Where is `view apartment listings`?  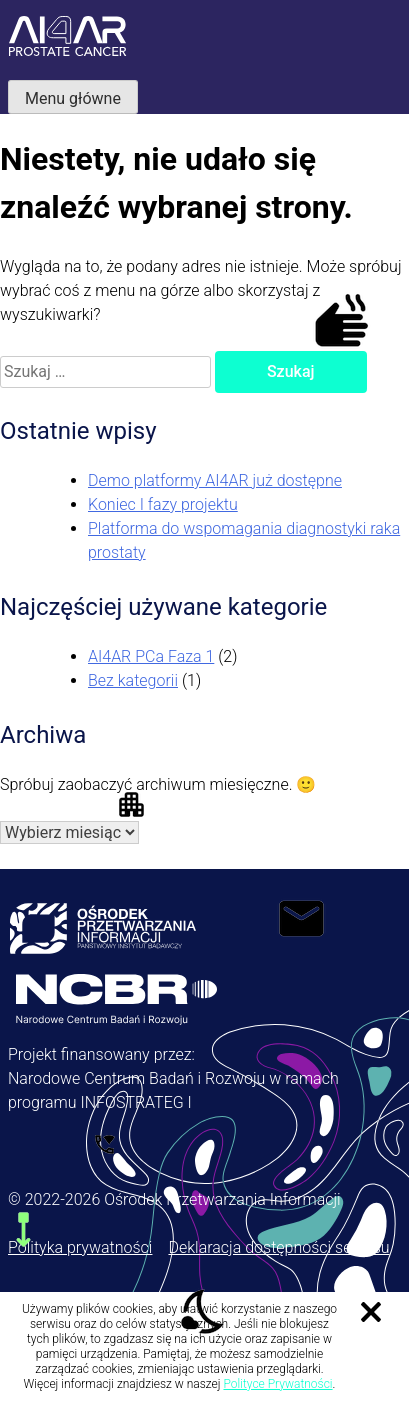 view apartment listings is located at coordinates (131, 804).